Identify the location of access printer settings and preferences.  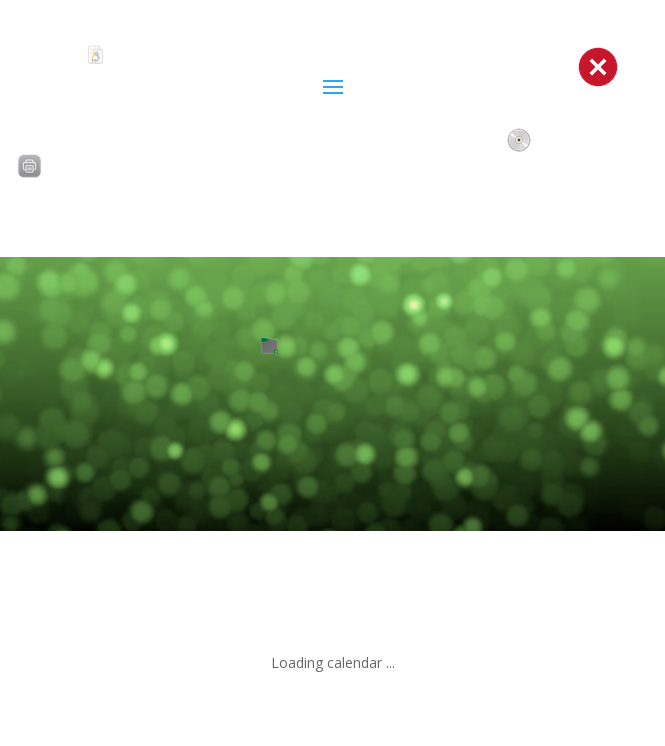
(29, 166).